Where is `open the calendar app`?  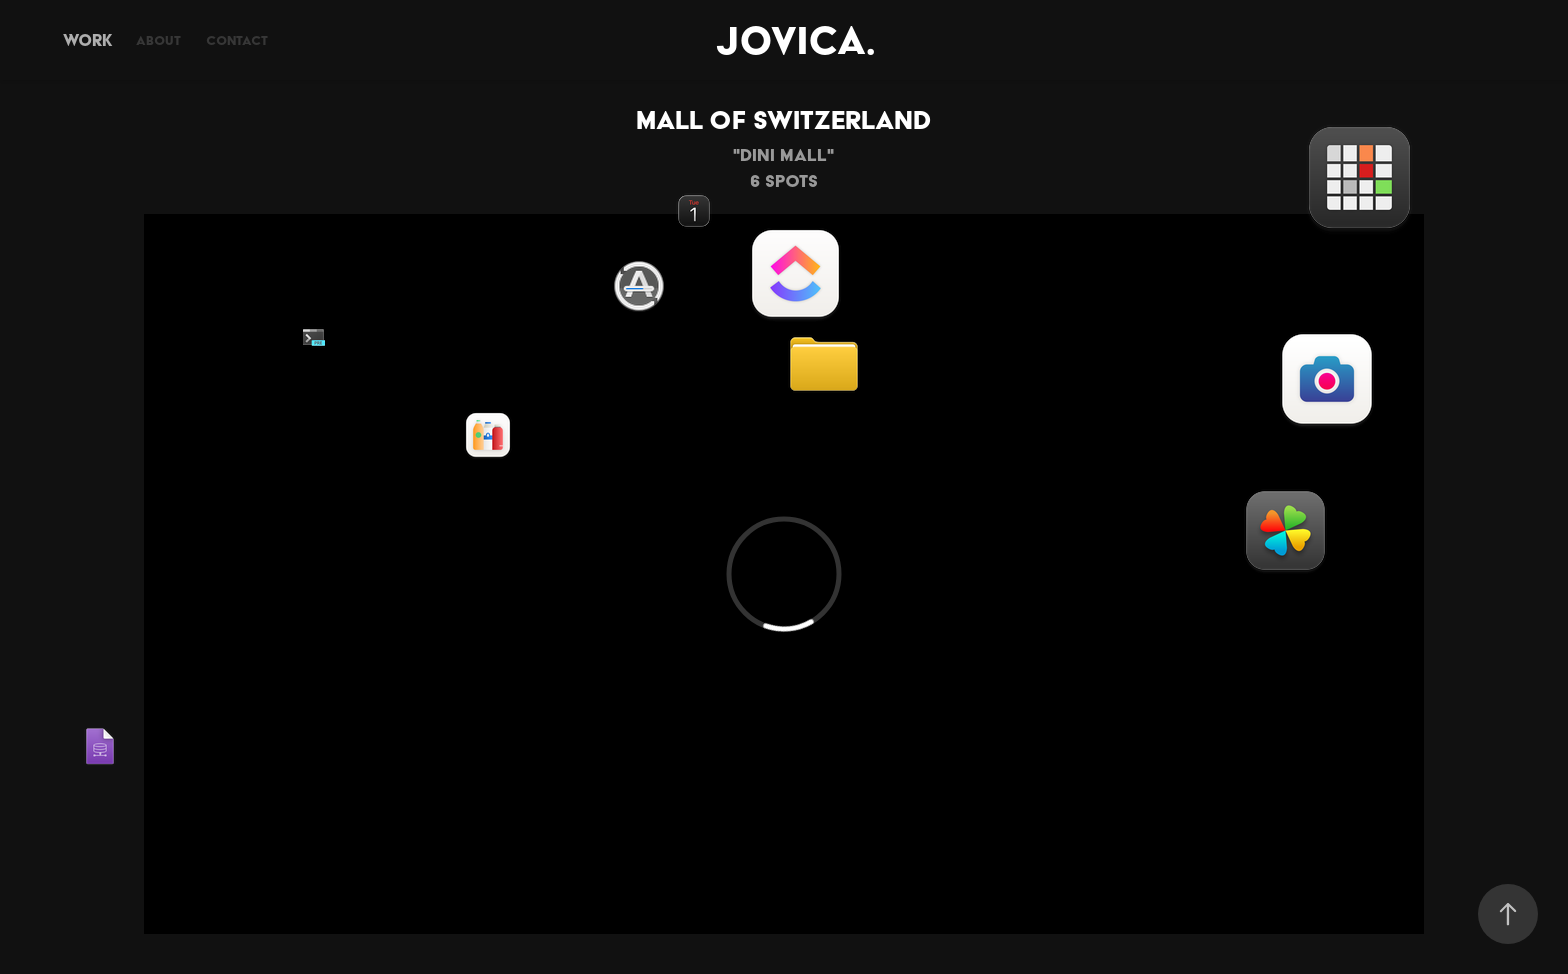
open the calendar app is located at coordinates (694, 211).